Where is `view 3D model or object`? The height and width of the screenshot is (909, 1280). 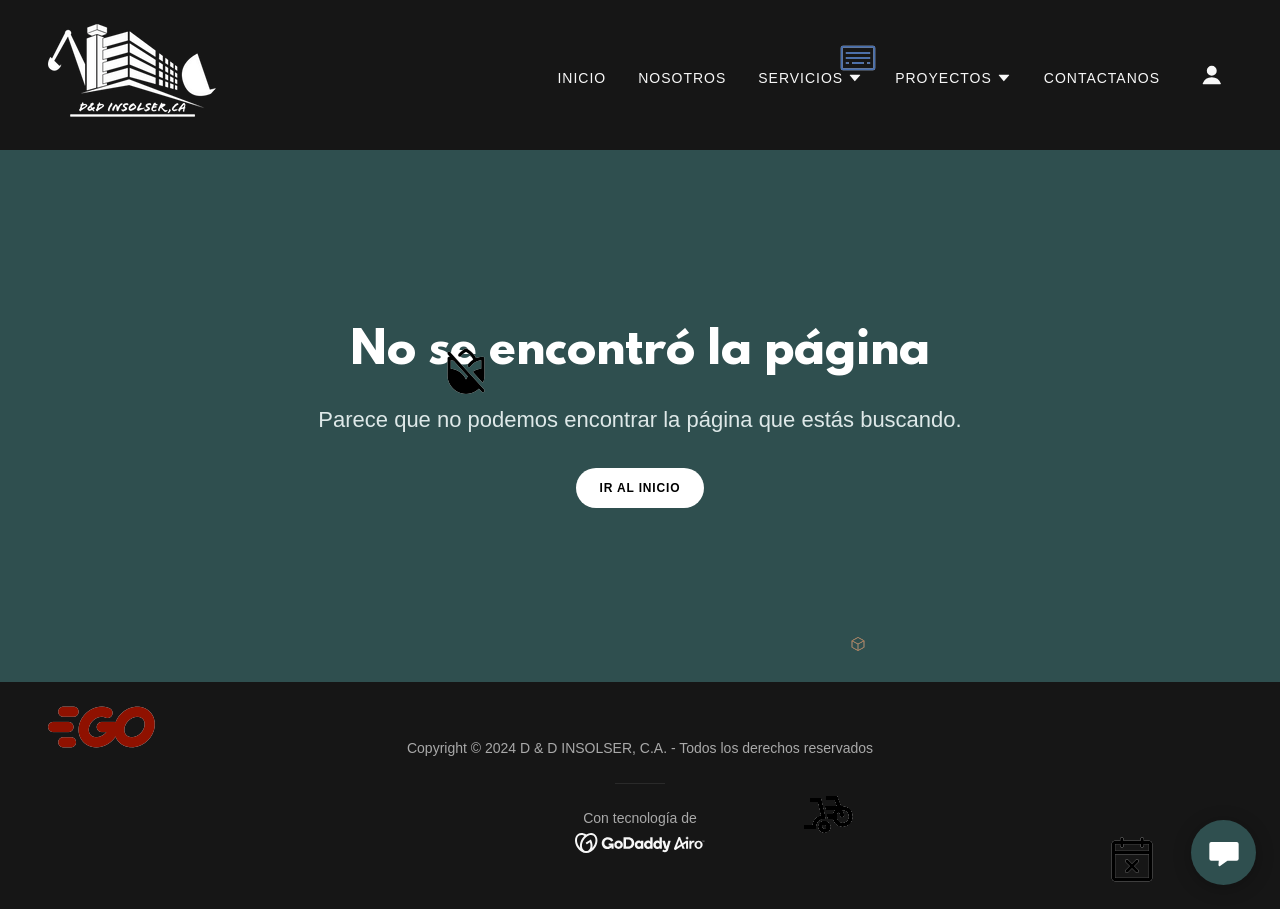
view 3D model or object is located at coordinates (858, 644).